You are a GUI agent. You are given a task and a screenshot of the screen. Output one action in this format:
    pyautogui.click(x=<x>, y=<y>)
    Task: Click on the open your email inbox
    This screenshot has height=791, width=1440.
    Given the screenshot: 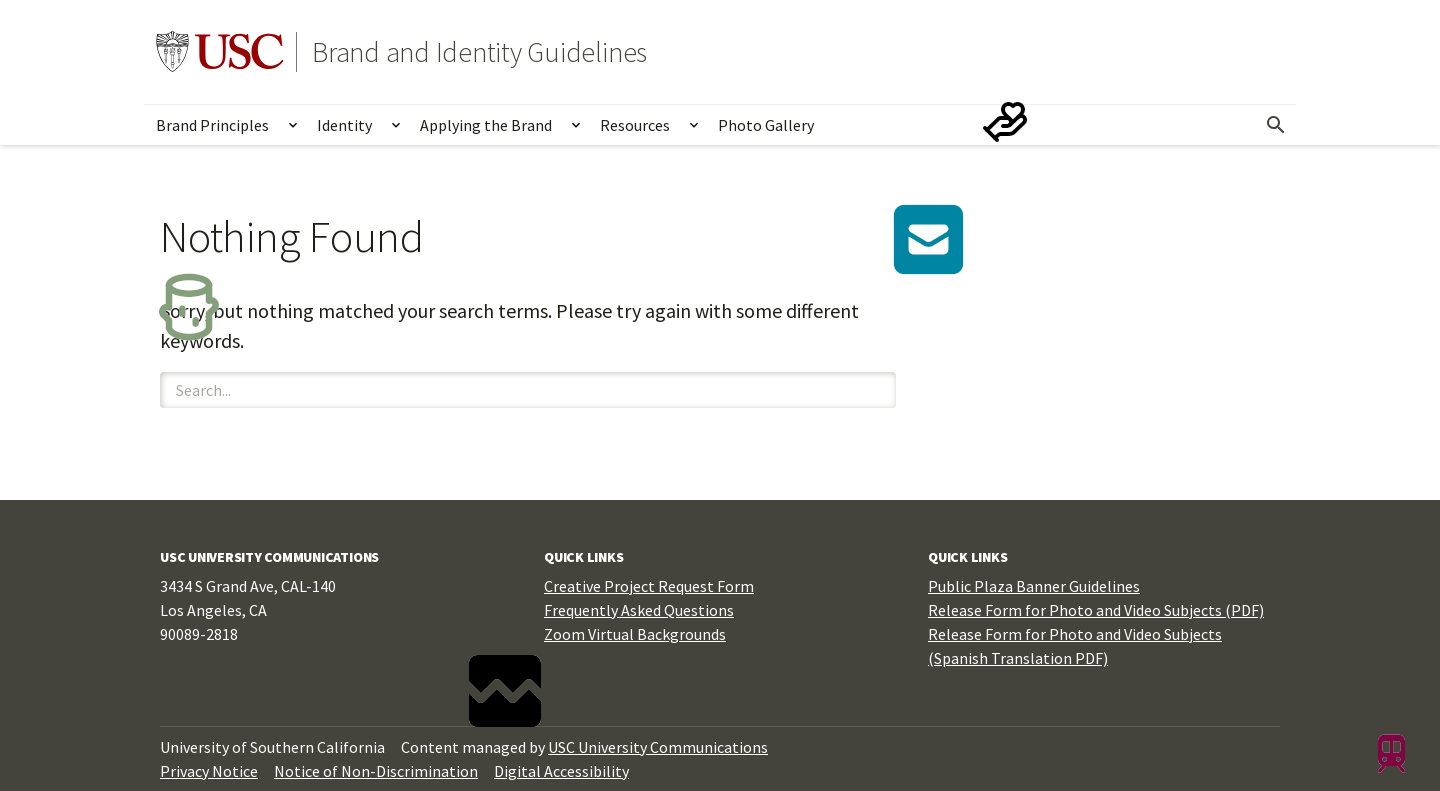 What is the action you would take?
    pyautogui.click(x=928, y=239)
    